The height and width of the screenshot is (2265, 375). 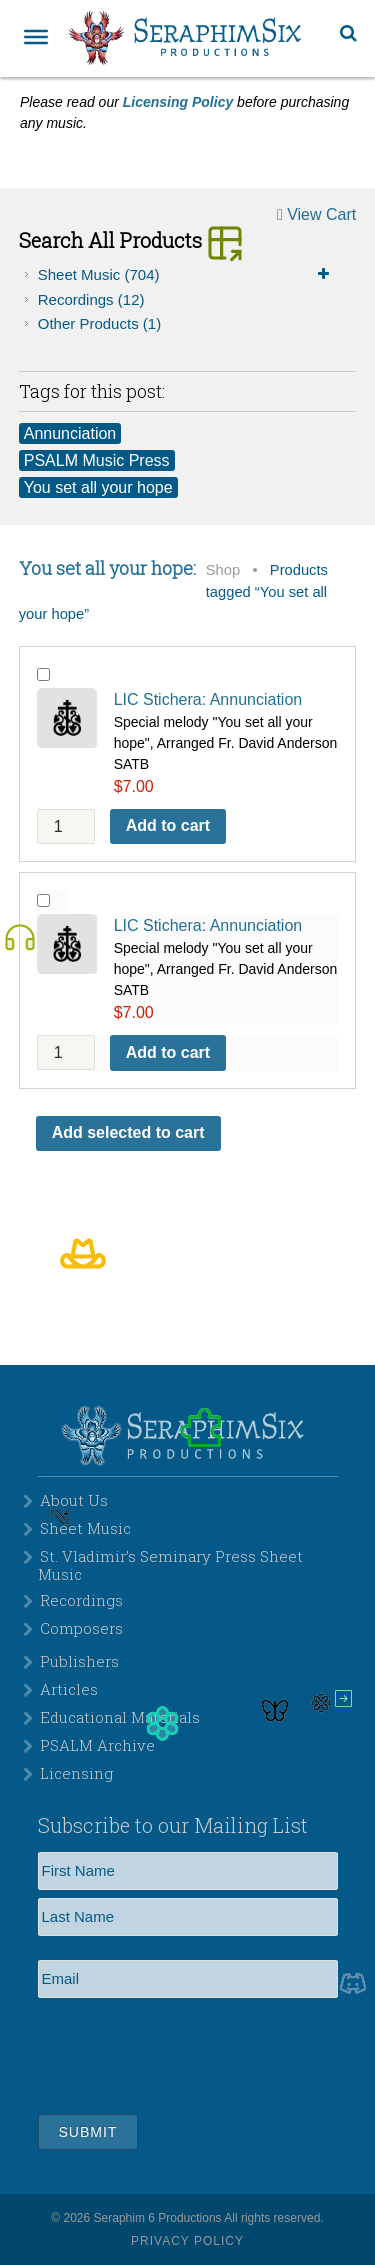 What do you see at coordinates (343, 1698) in the screenshot?
I see `navigate to the next item or screen` at bounding box center [343, 1698].